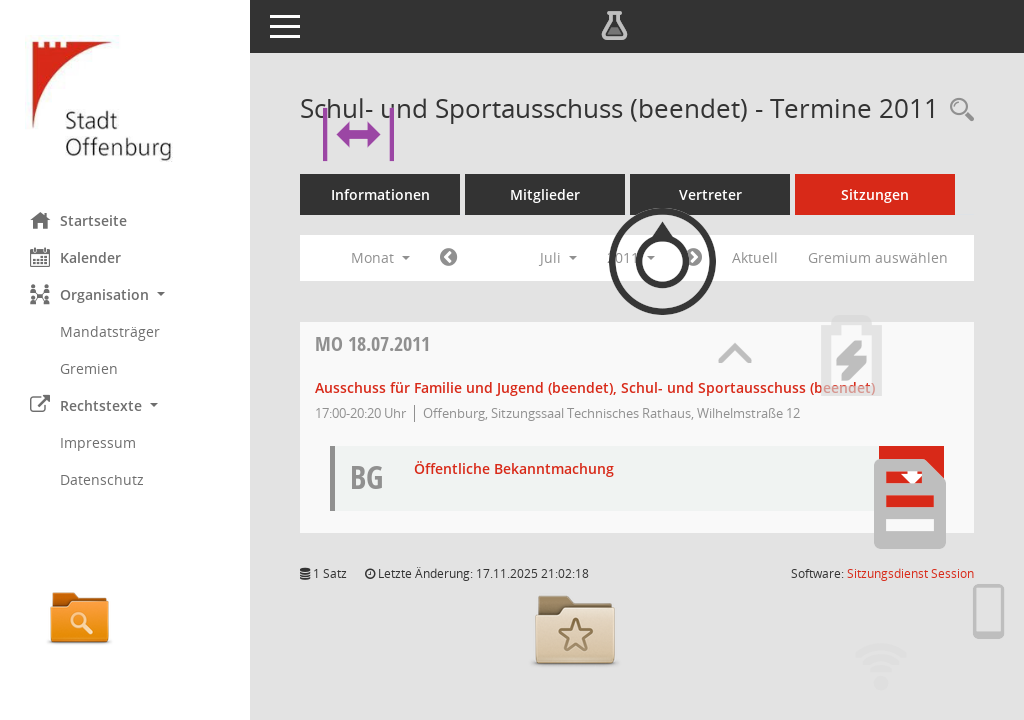 This screenshot has height=720, width=1024. I want to click on access your bookmarked files and folders, so click(575, 634).